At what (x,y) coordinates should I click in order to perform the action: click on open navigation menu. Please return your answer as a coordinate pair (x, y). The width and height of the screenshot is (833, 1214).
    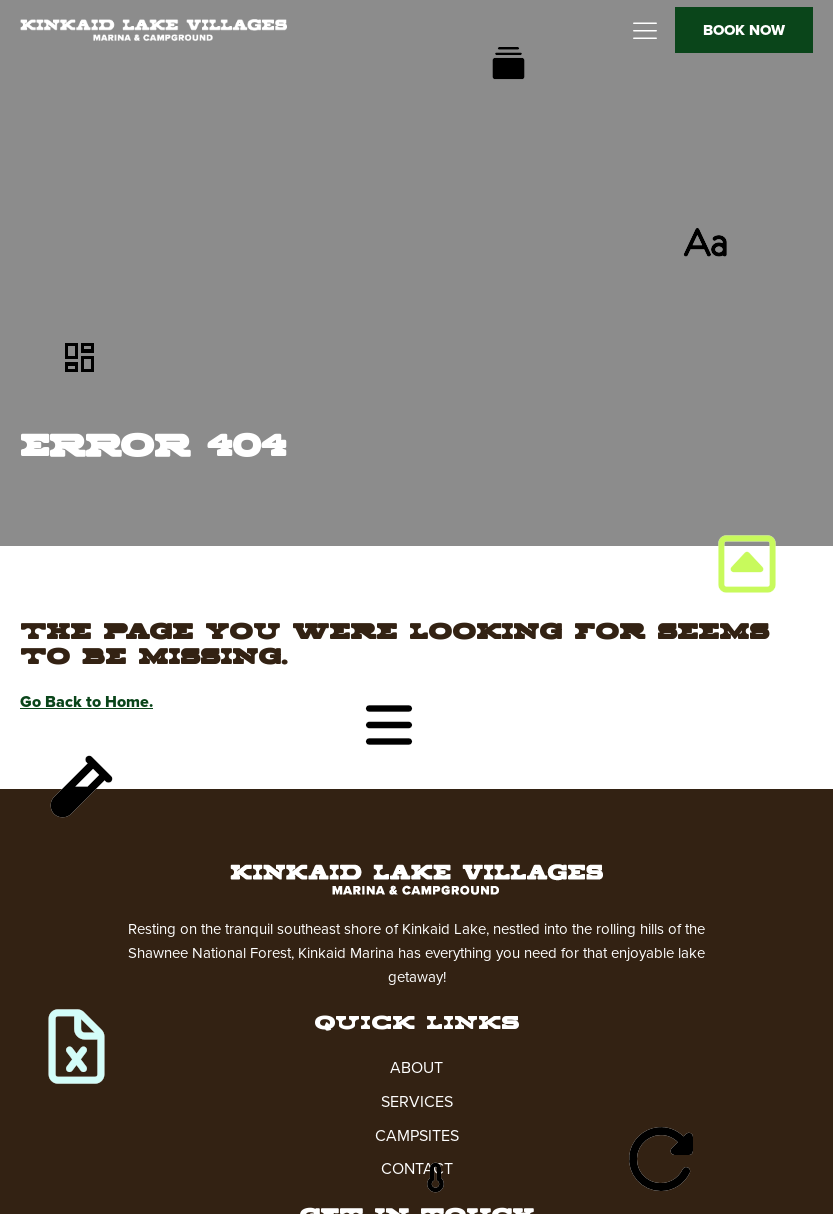
    Looking at the image, I should click on (389, 725).